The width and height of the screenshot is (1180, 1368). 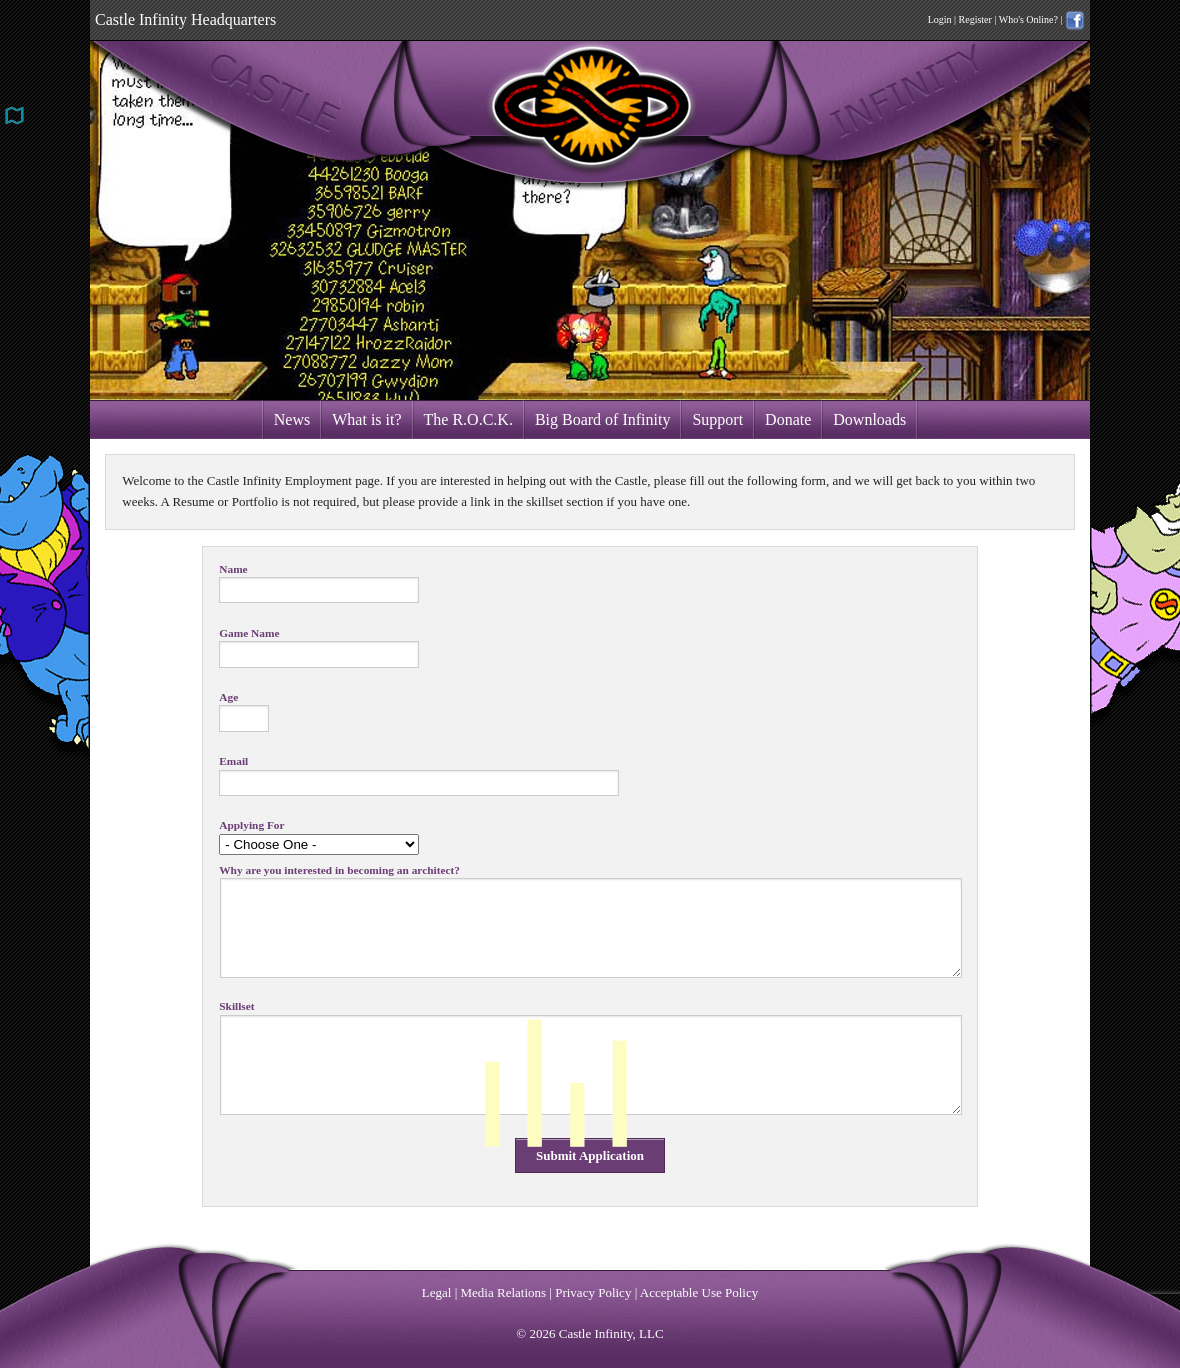 I want to click on view map, so click(x=14, y=115).